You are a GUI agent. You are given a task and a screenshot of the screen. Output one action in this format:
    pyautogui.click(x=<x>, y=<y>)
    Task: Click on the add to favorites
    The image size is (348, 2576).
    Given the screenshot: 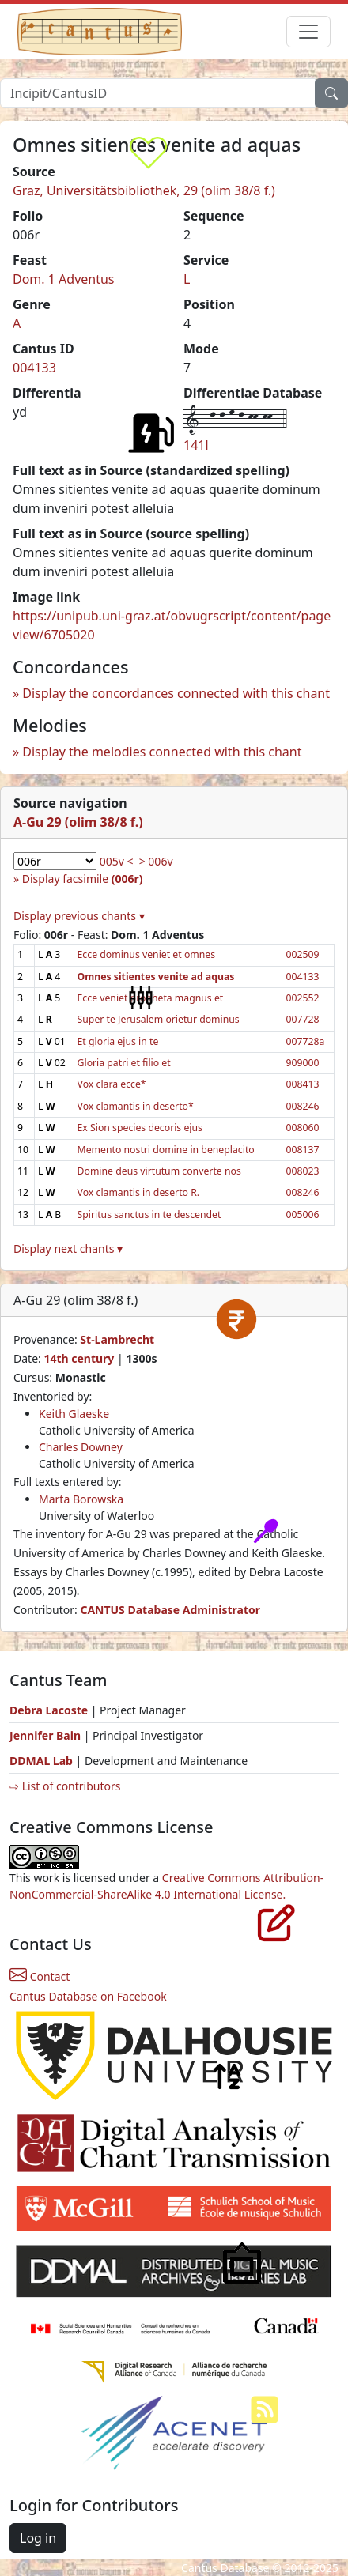 What is the action you would take?
    pyautogui.click(x=148, y=151)
    